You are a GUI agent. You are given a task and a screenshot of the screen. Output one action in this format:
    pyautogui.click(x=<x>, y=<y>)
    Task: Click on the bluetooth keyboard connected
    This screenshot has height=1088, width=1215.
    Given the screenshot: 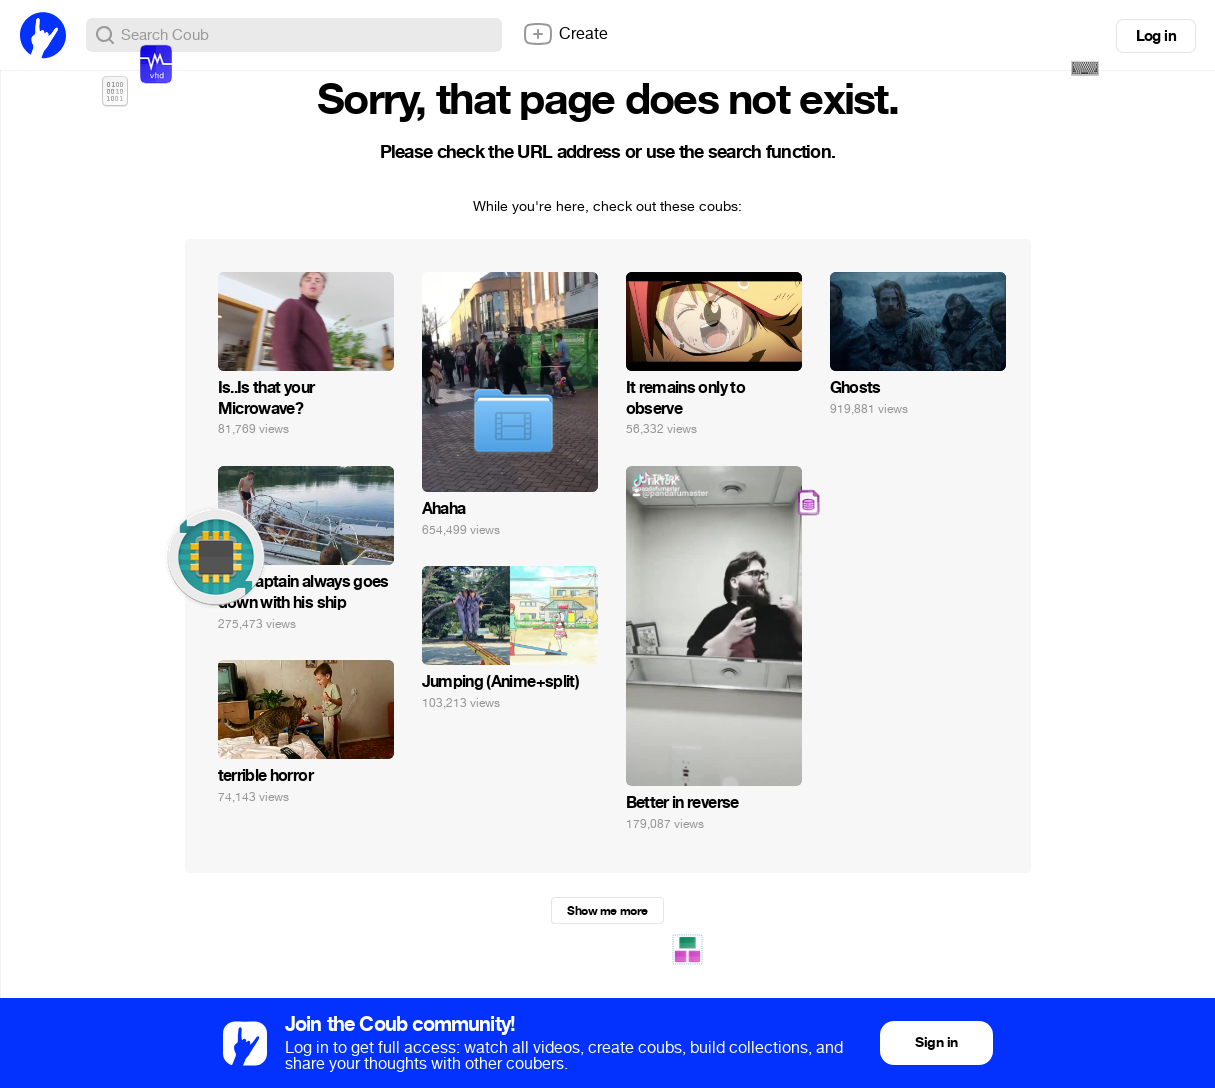 What is the action you would take?
    pyautogui.click(x=1085, y=68)
    